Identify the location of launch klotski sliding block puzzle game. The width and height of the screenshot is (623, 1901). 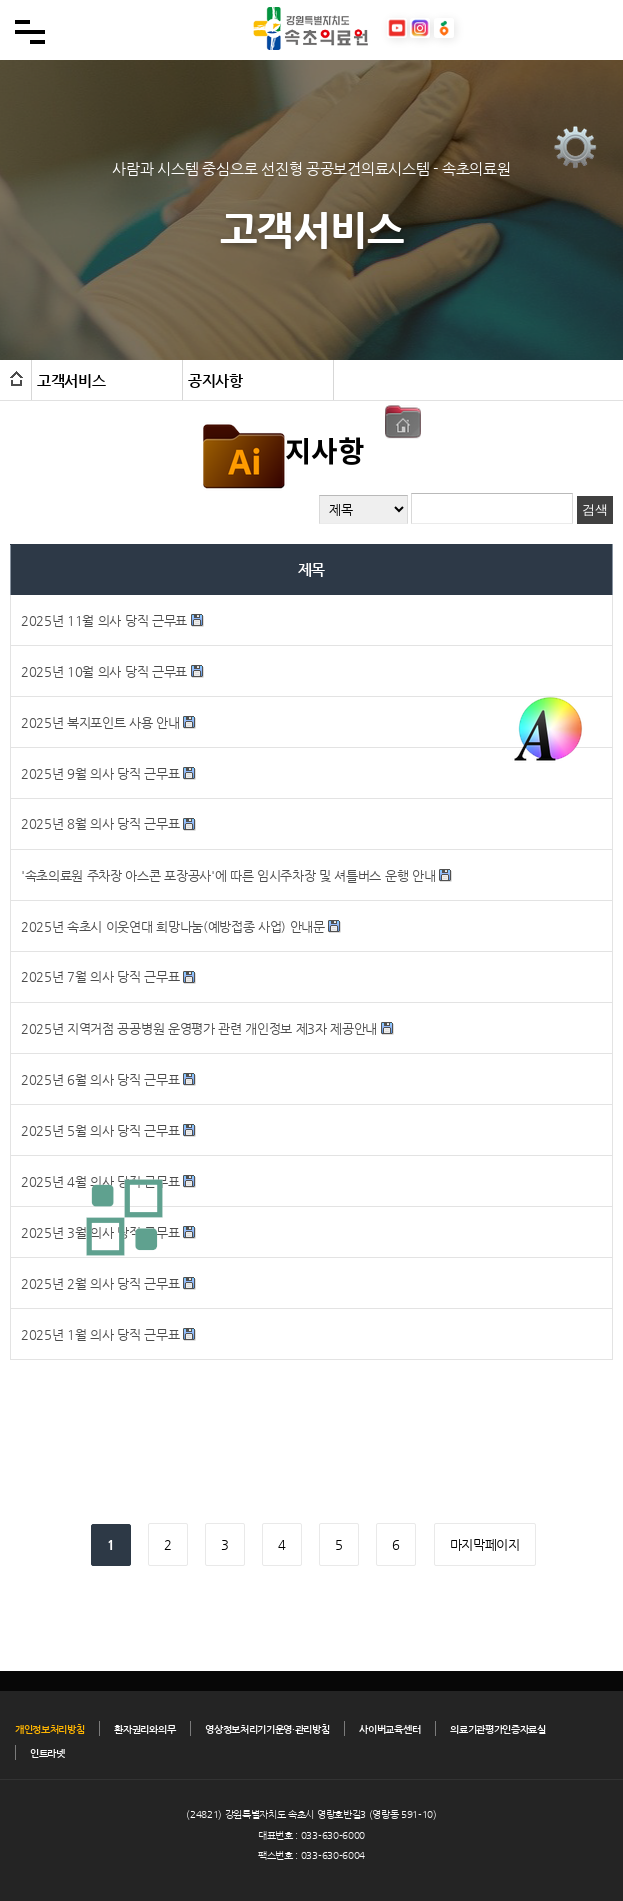
(124, 1217).